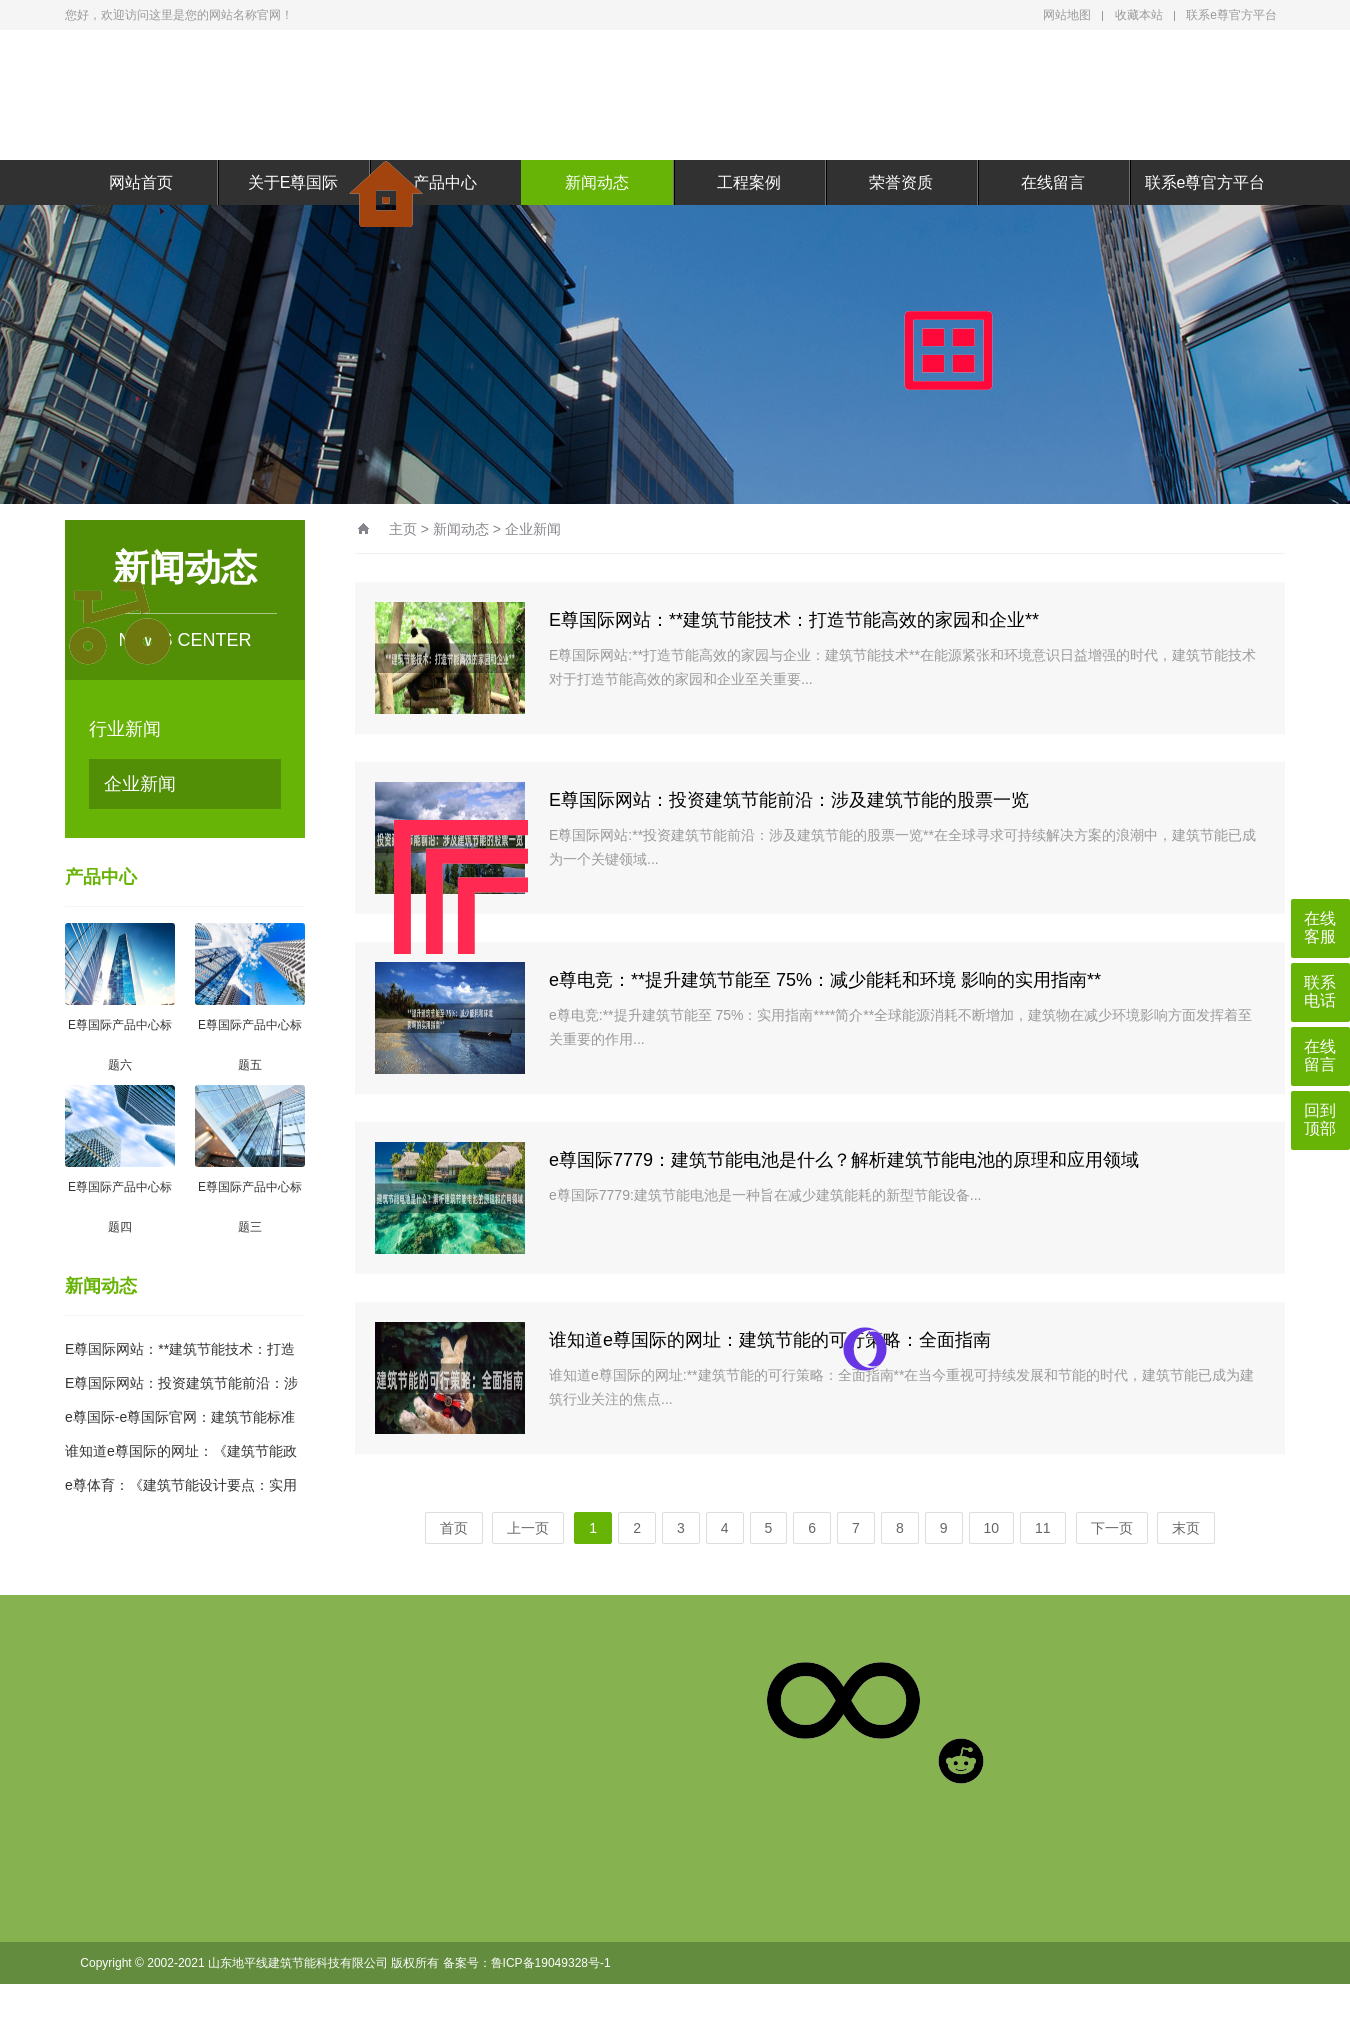  What do you see at coordinates (948, 350) in the screenshot?
I see `switch to gallery view` at bounding box center [948, 350].